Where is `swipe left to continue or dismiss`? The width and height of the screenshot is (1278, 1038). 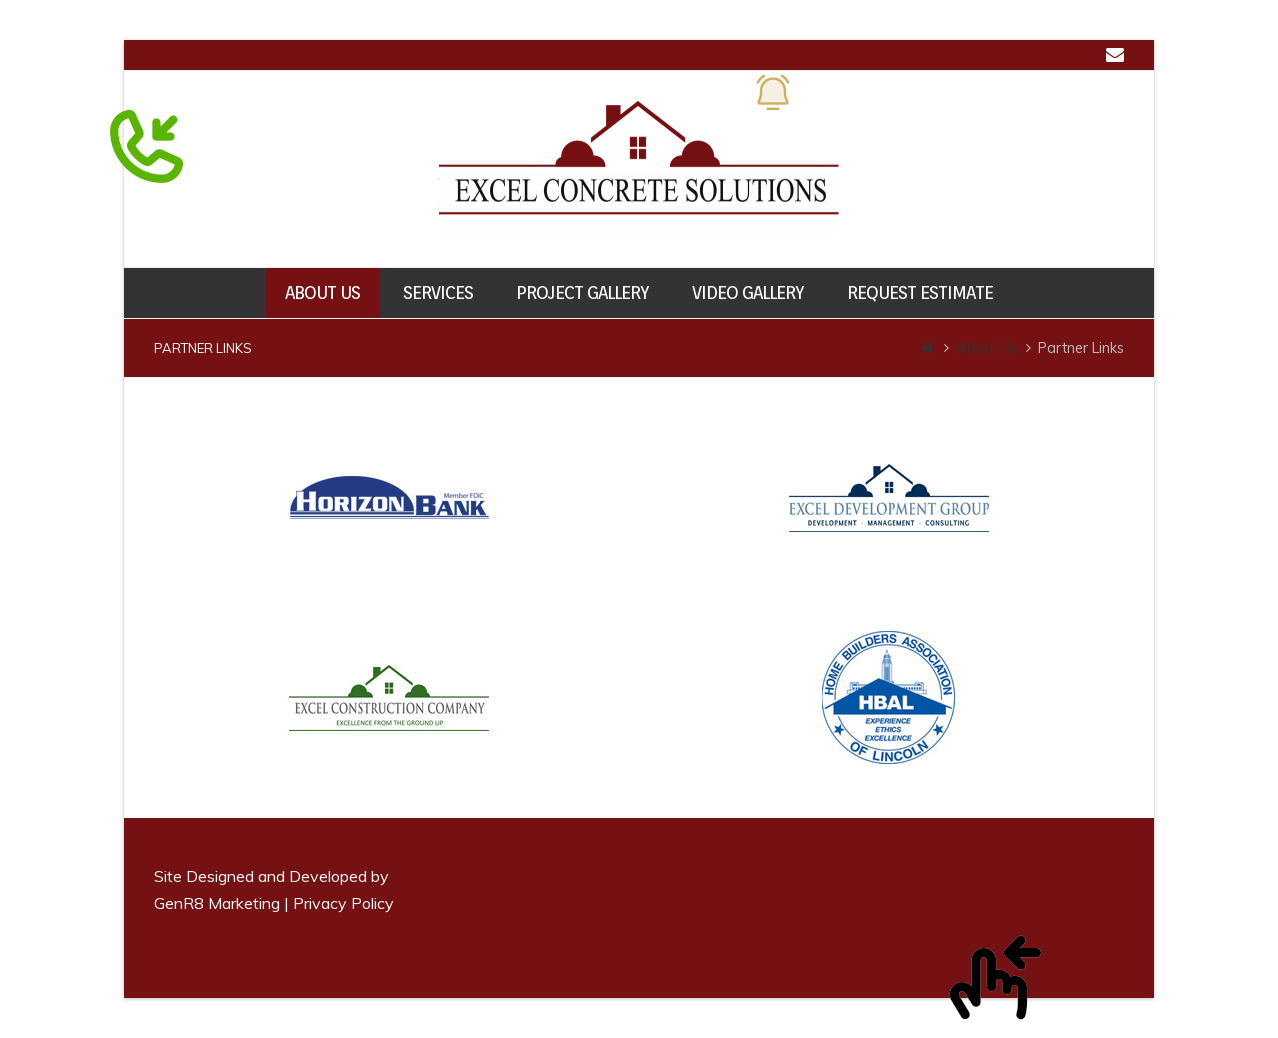 swipe left to continue or dismiss is located at coordinates (991, 980).